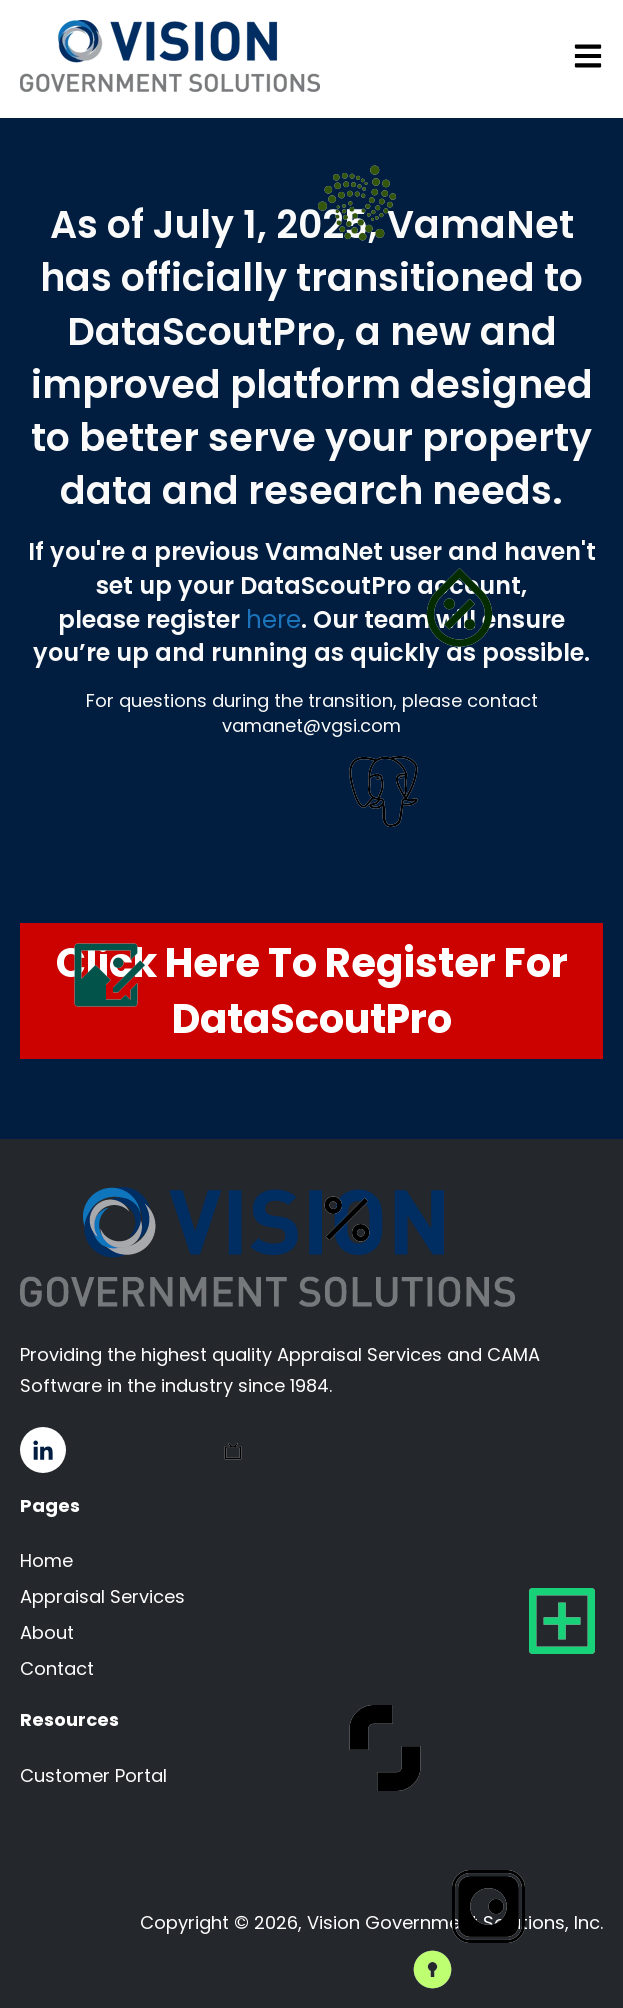 The width and height of the screenshot is (623, 2008). I want to click on PostgreSQL database logo, so click(383, 791).